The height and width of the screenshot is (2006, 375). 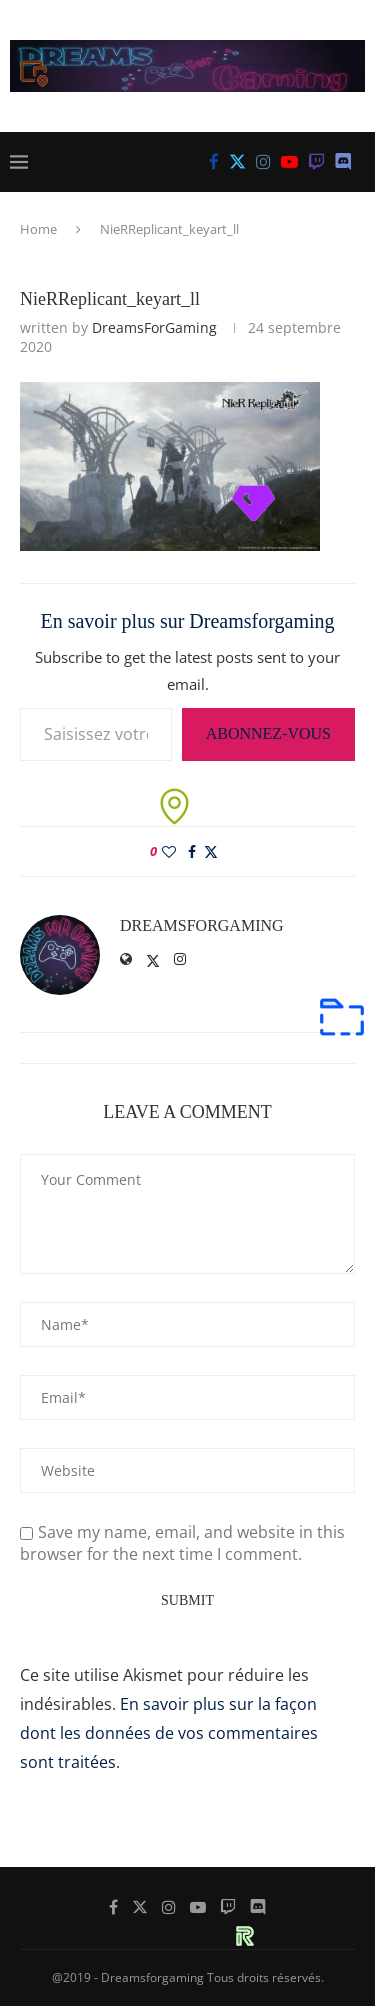 I want to click on open the Revolut banking app, so click(x=245, y=1936).